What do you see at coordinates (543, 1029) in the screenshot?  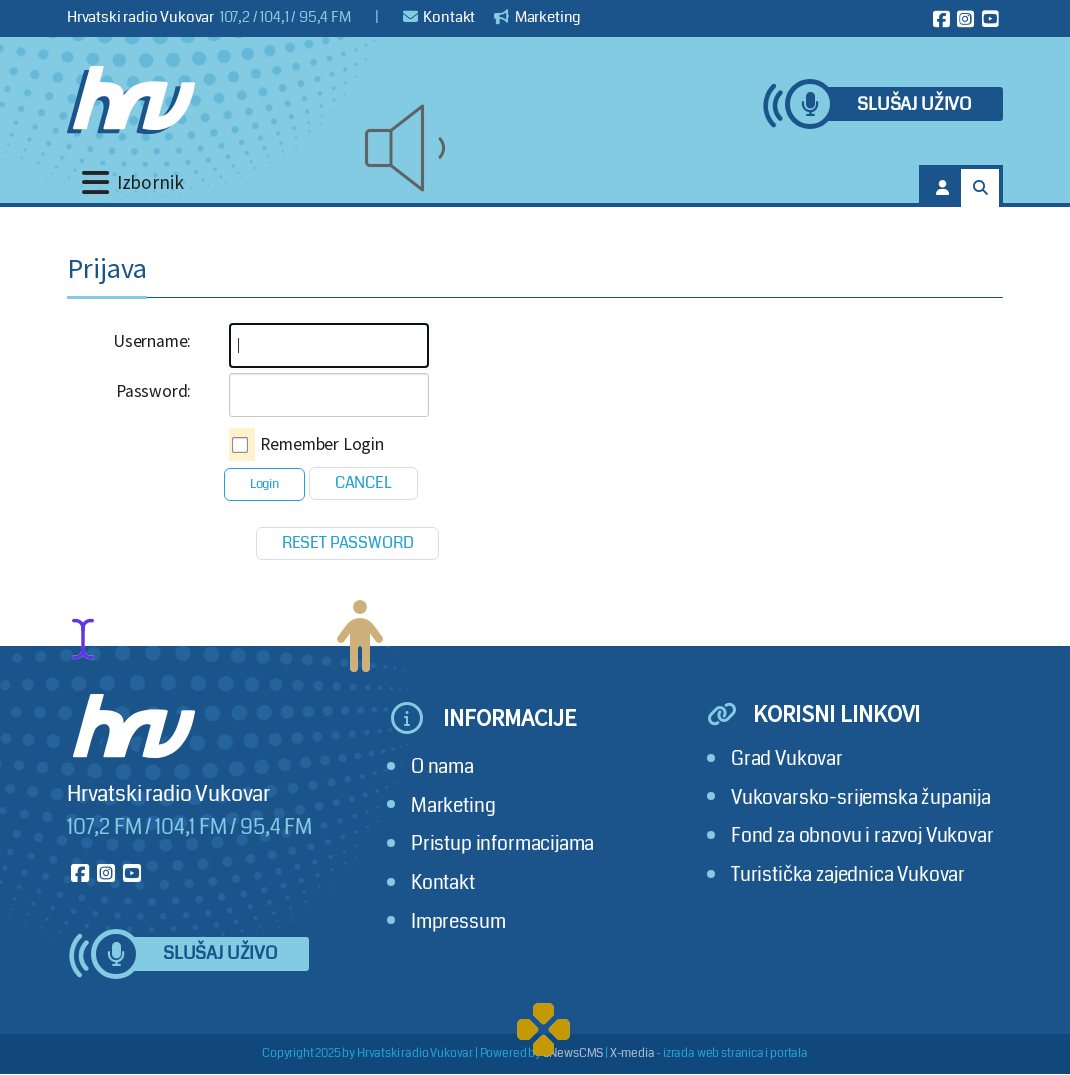 I see `open gaming or game center` at bounding box center [543, 1029].